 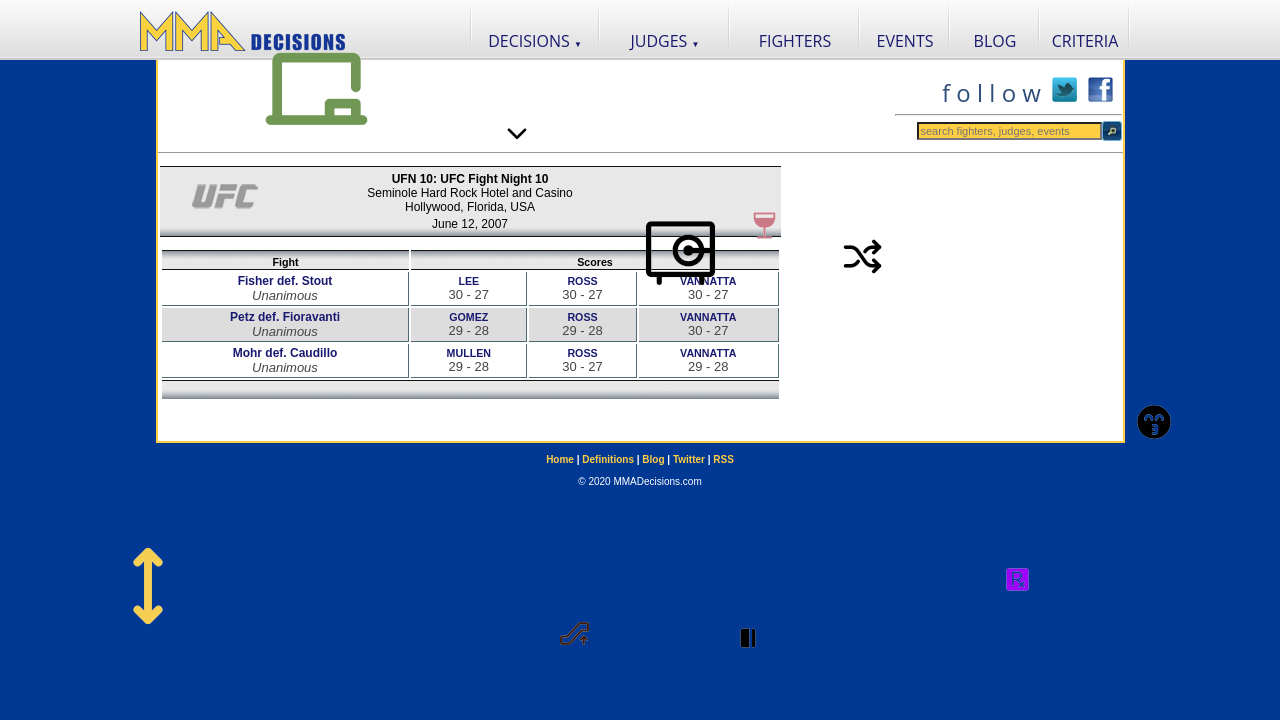 What do you see at coordinates (862, 256) in the screenshot?
I see `shuffle or randomize content` at bounding box center [862, 256].